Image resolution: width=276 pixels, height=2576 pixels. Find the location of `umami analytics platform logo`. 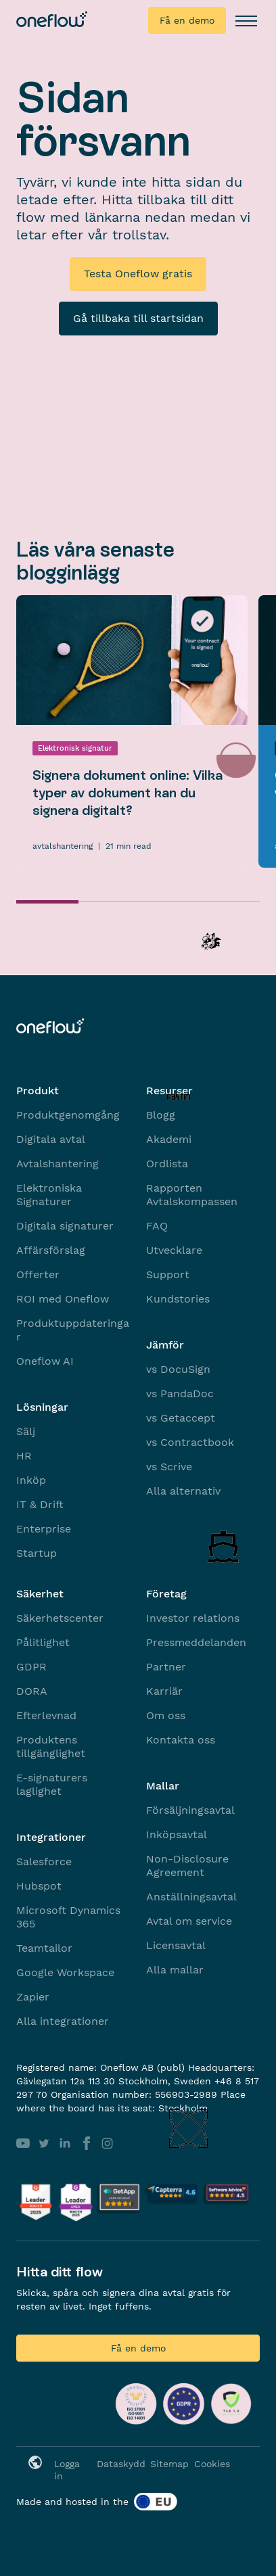

umami analytics platform logo is located at coordinates (236, 760).